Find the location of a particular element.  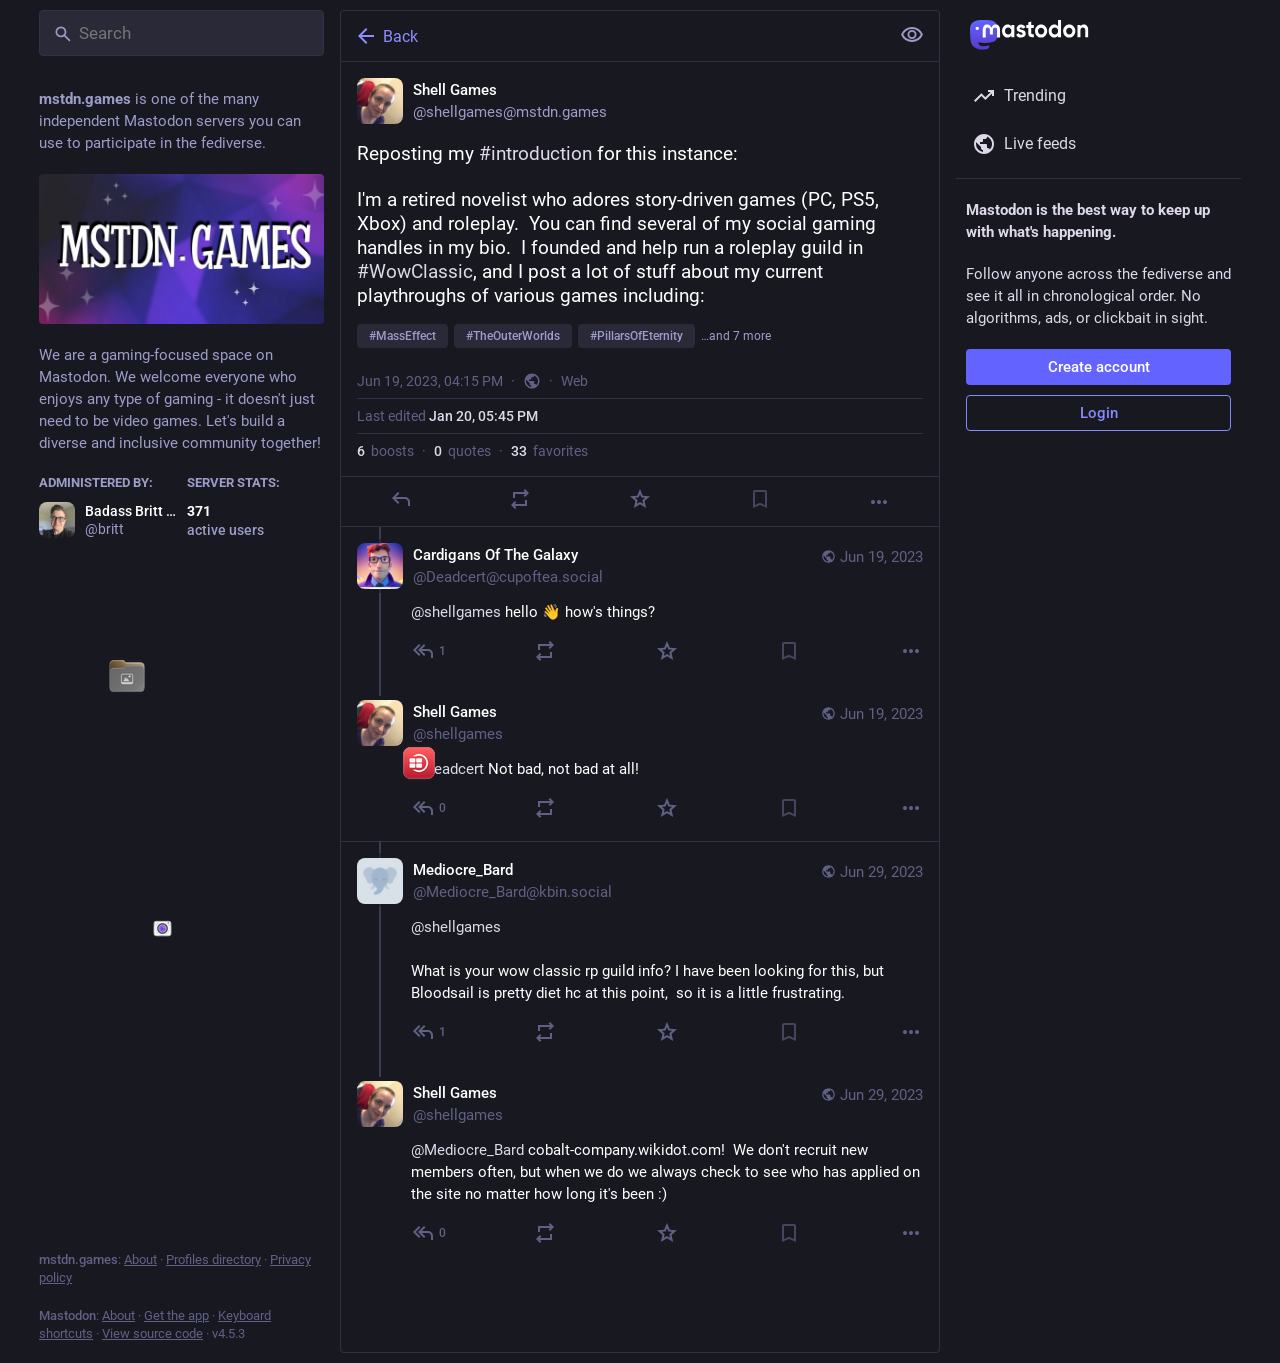

open budgie window previews app is located at coordinates (419, 763).